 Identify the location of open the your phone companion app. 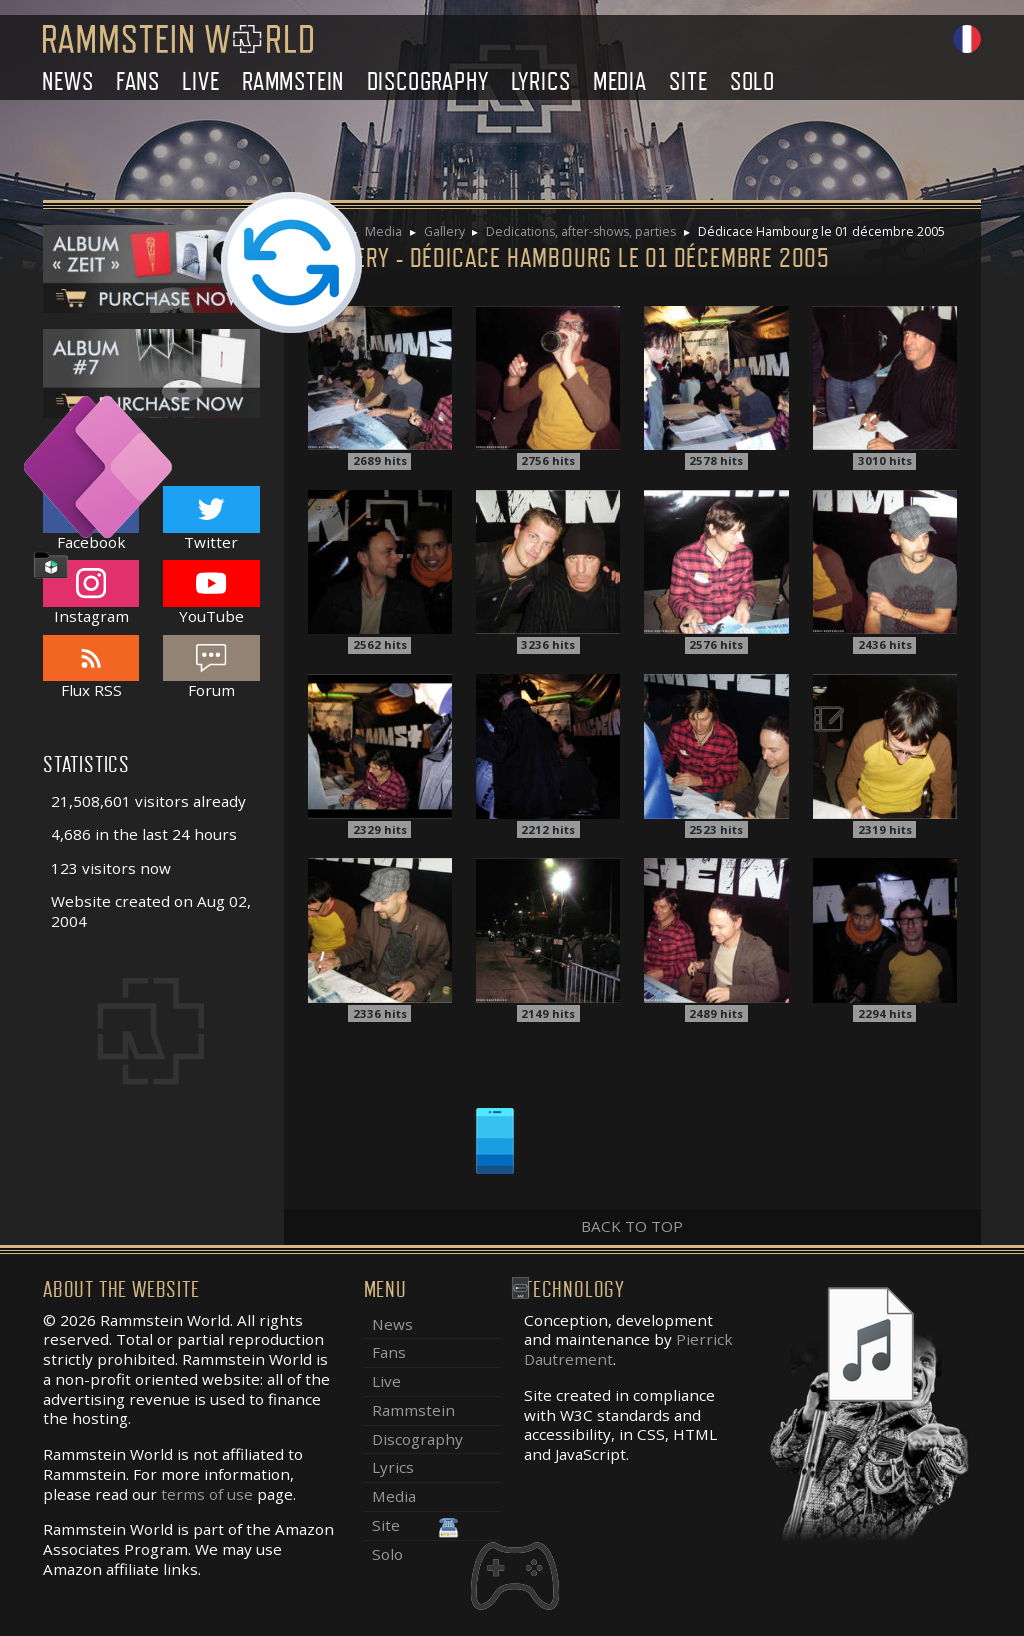
(495, 1141).